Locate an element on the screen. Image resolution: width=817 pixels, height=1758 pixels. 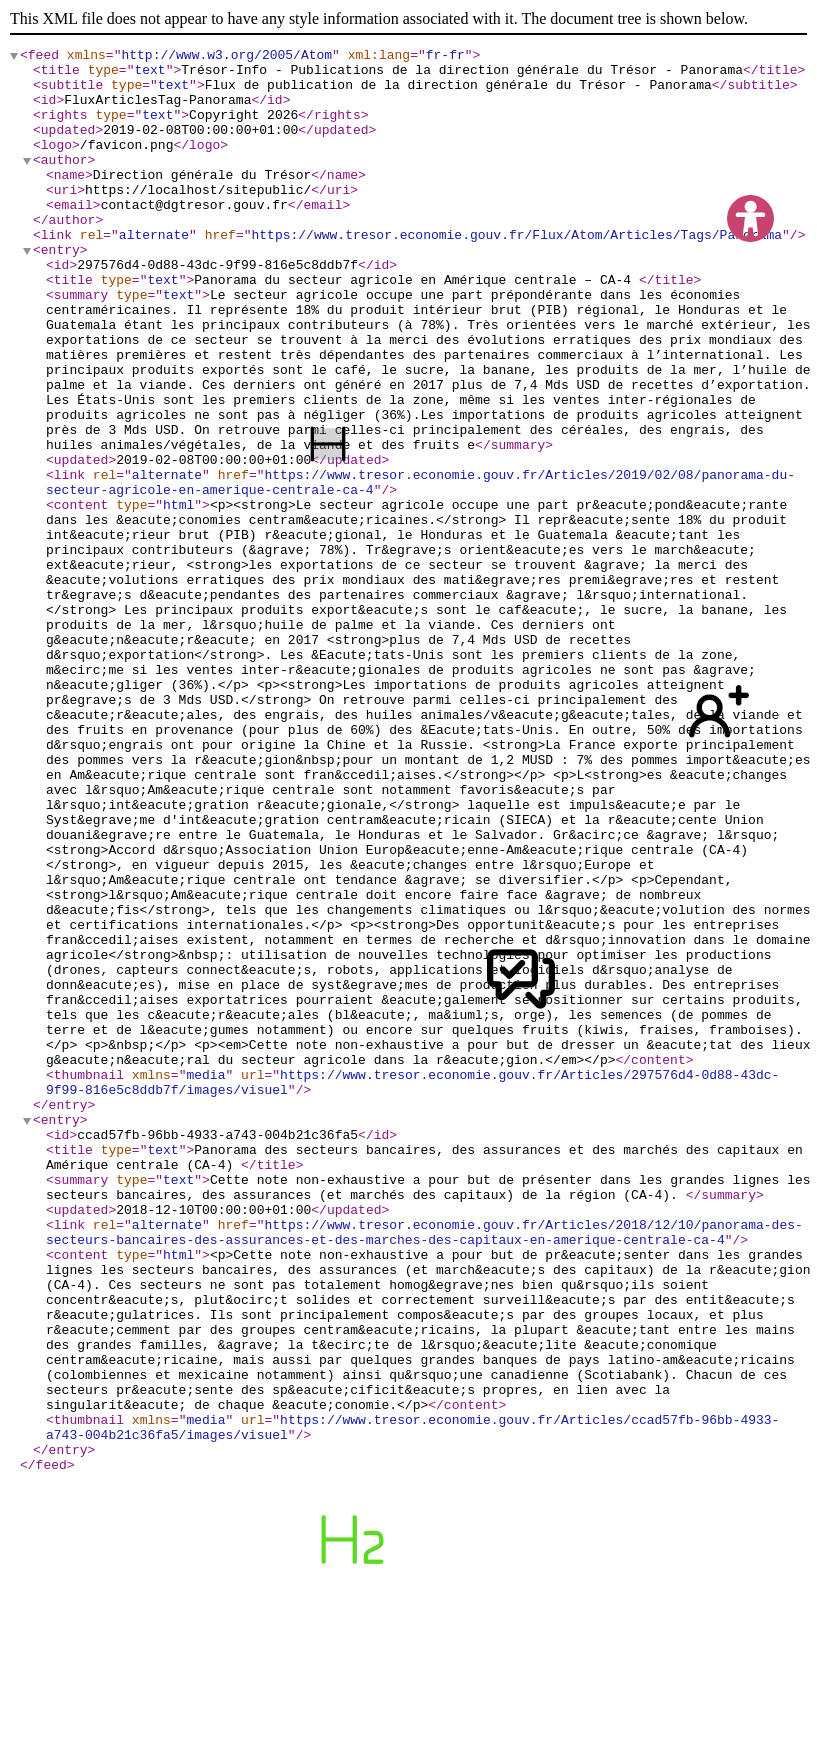
format text as heading level 2 is located at coordinates (352, 1539).